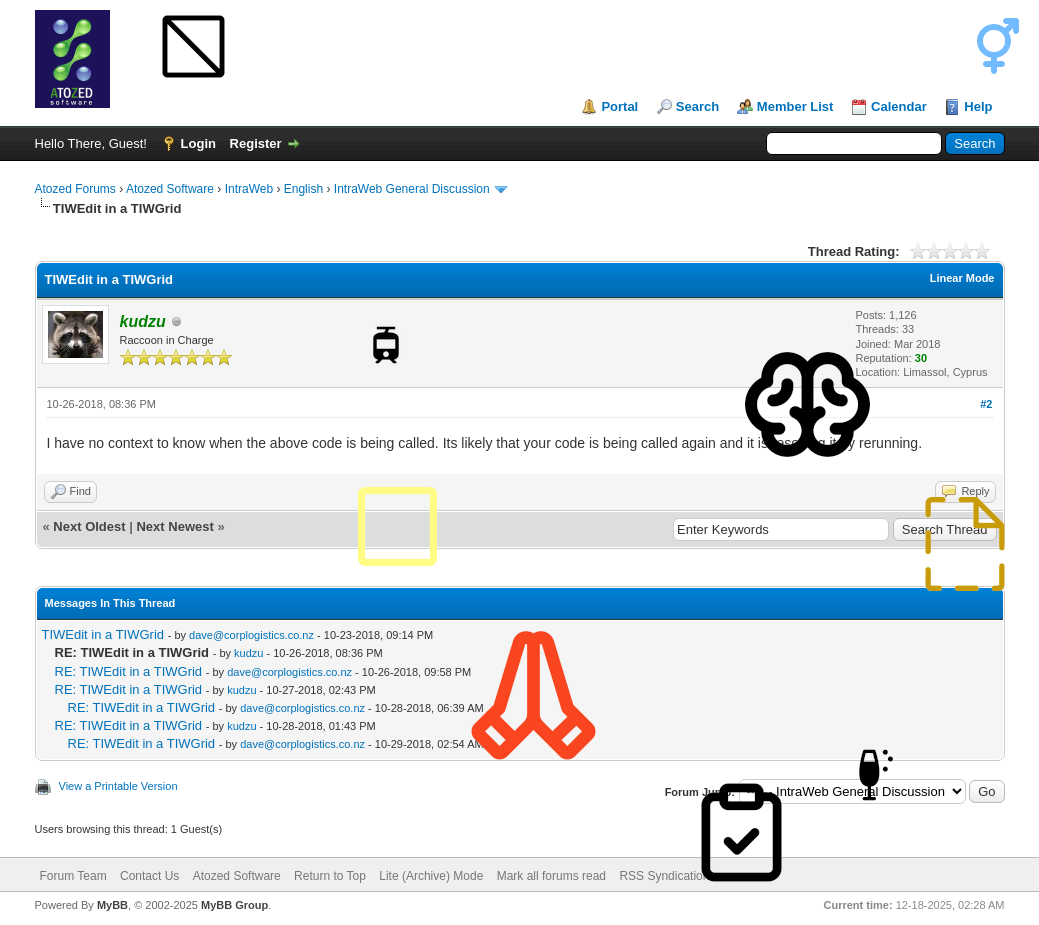 Image resolution: width=1039 pixels, height=925 pixels. What do you see at coordinates (397, 526) in the screenshot?
I see `stop media playback` at bounding box center [397, 526].